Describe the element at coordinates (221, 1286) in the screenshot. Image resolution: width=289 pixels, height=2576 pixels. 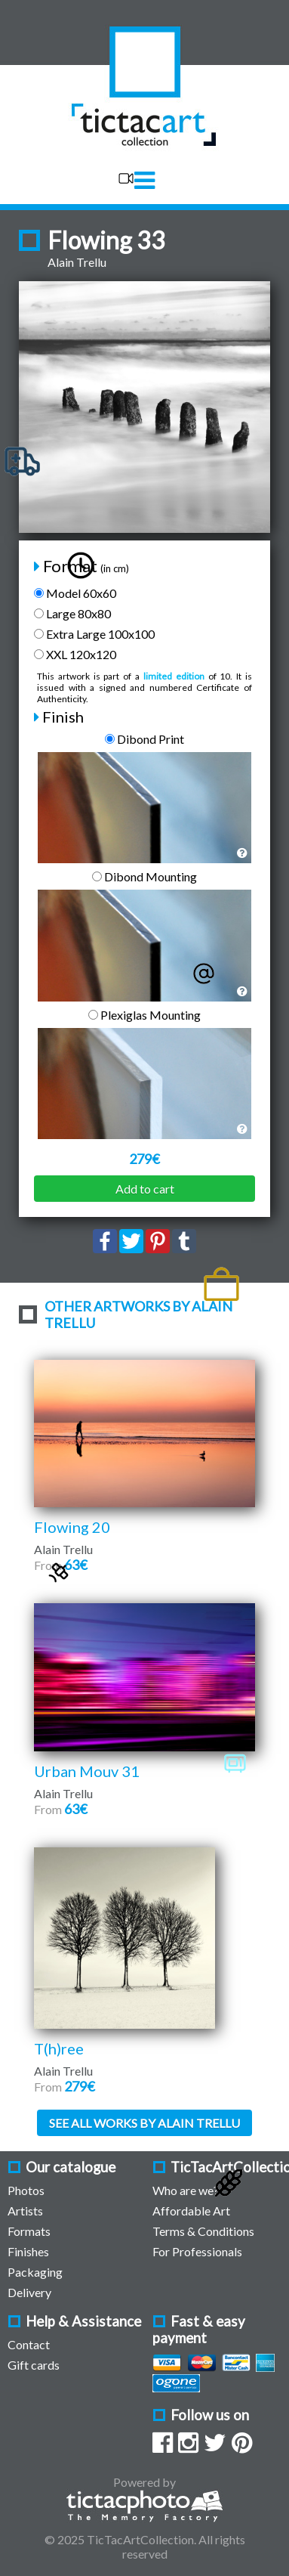
I see `view your shopping bag` at that location.